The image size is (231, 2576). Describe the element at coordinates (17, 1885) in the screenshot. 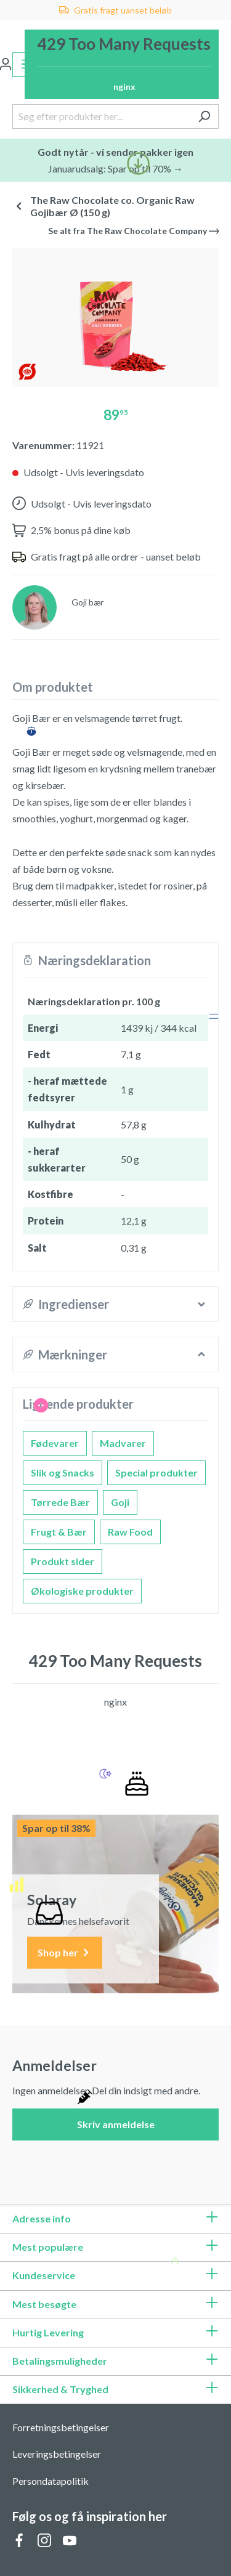

I see `view analytics or statistics` at that location.